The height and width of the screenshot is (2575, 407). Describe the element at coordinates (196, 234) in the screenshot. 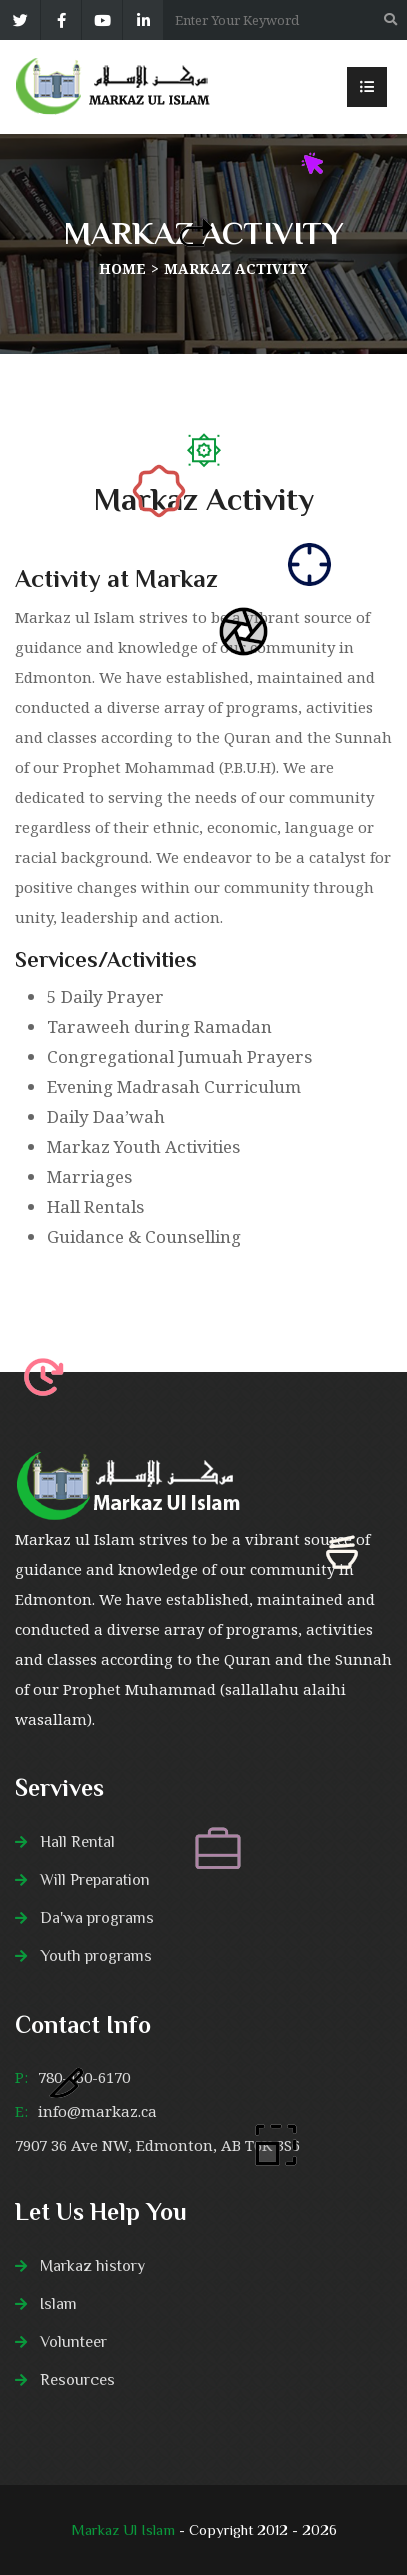

I see `redo last action` at that location.